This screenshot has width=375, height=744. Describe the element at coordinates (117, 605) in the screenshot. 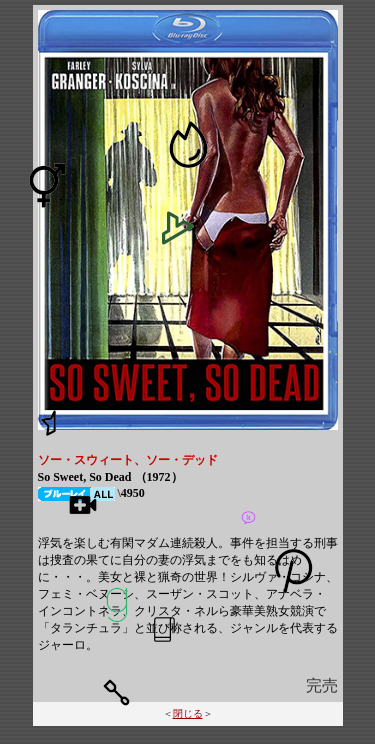

I see `open Goodreads app` at that location.